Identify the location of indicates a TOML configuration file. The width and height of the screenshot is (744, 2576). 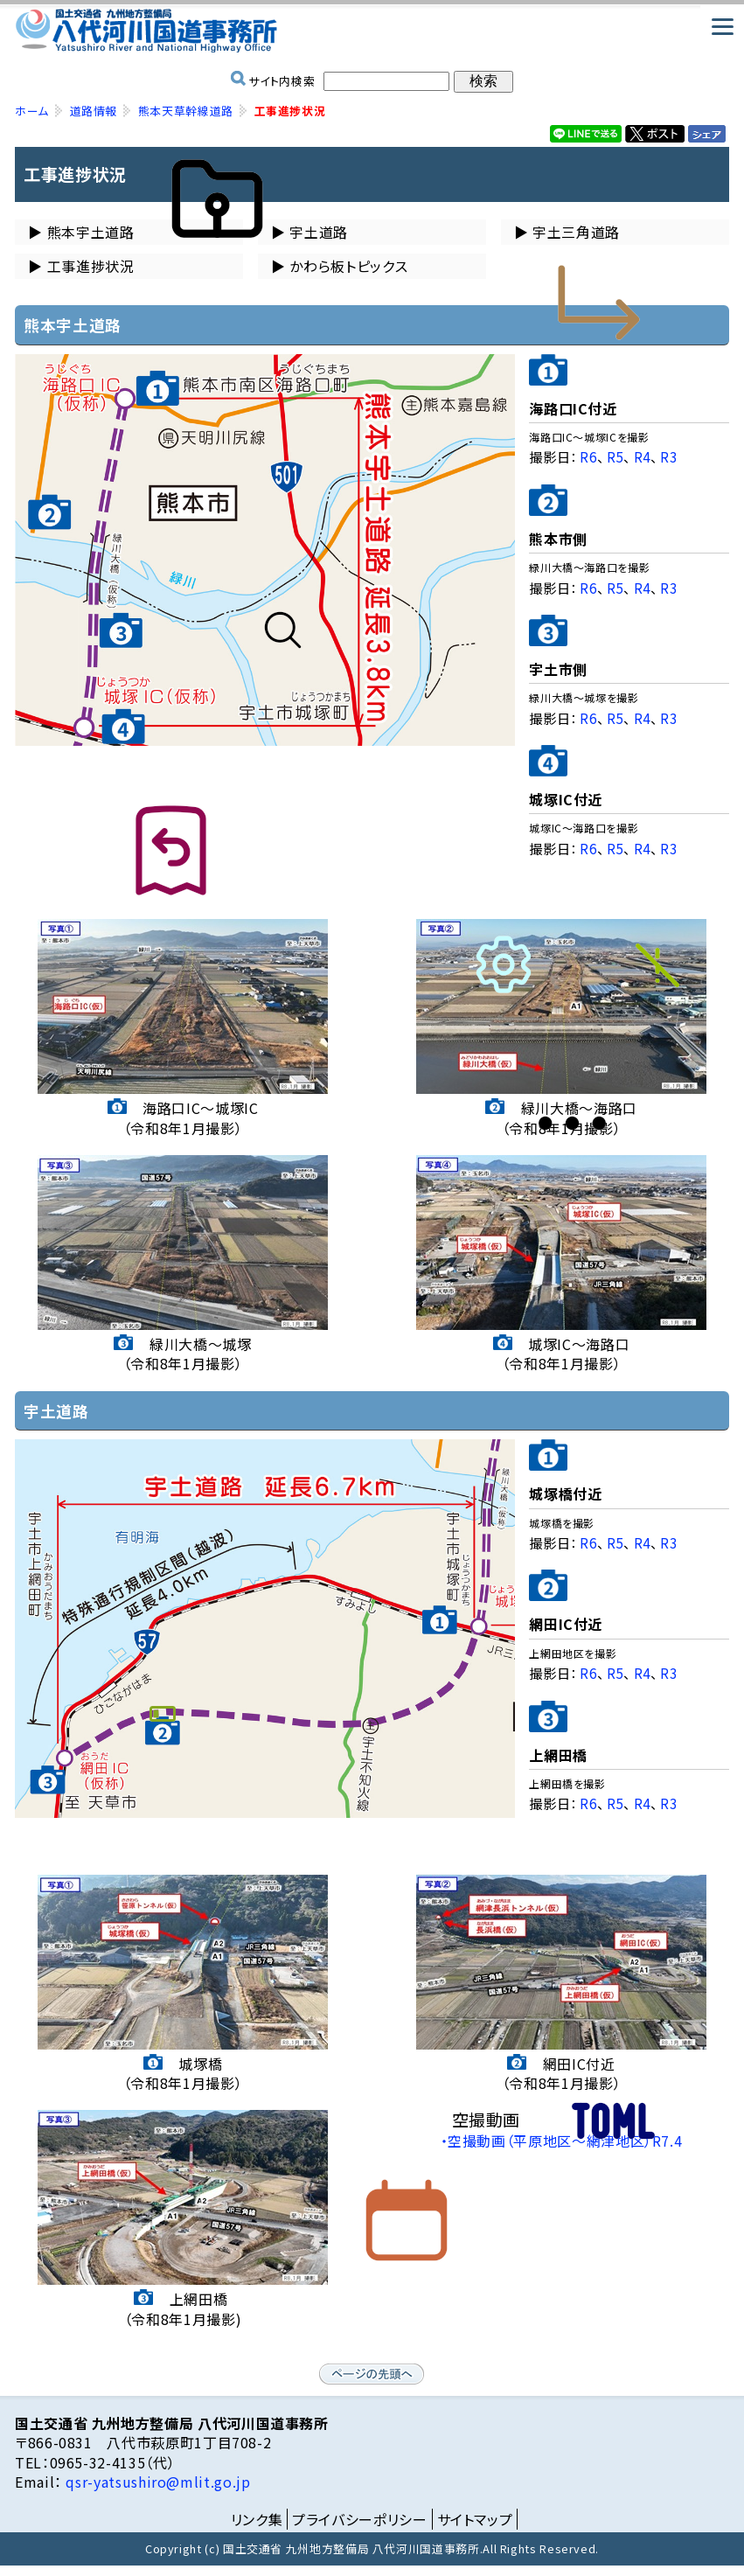
(613, 2120).